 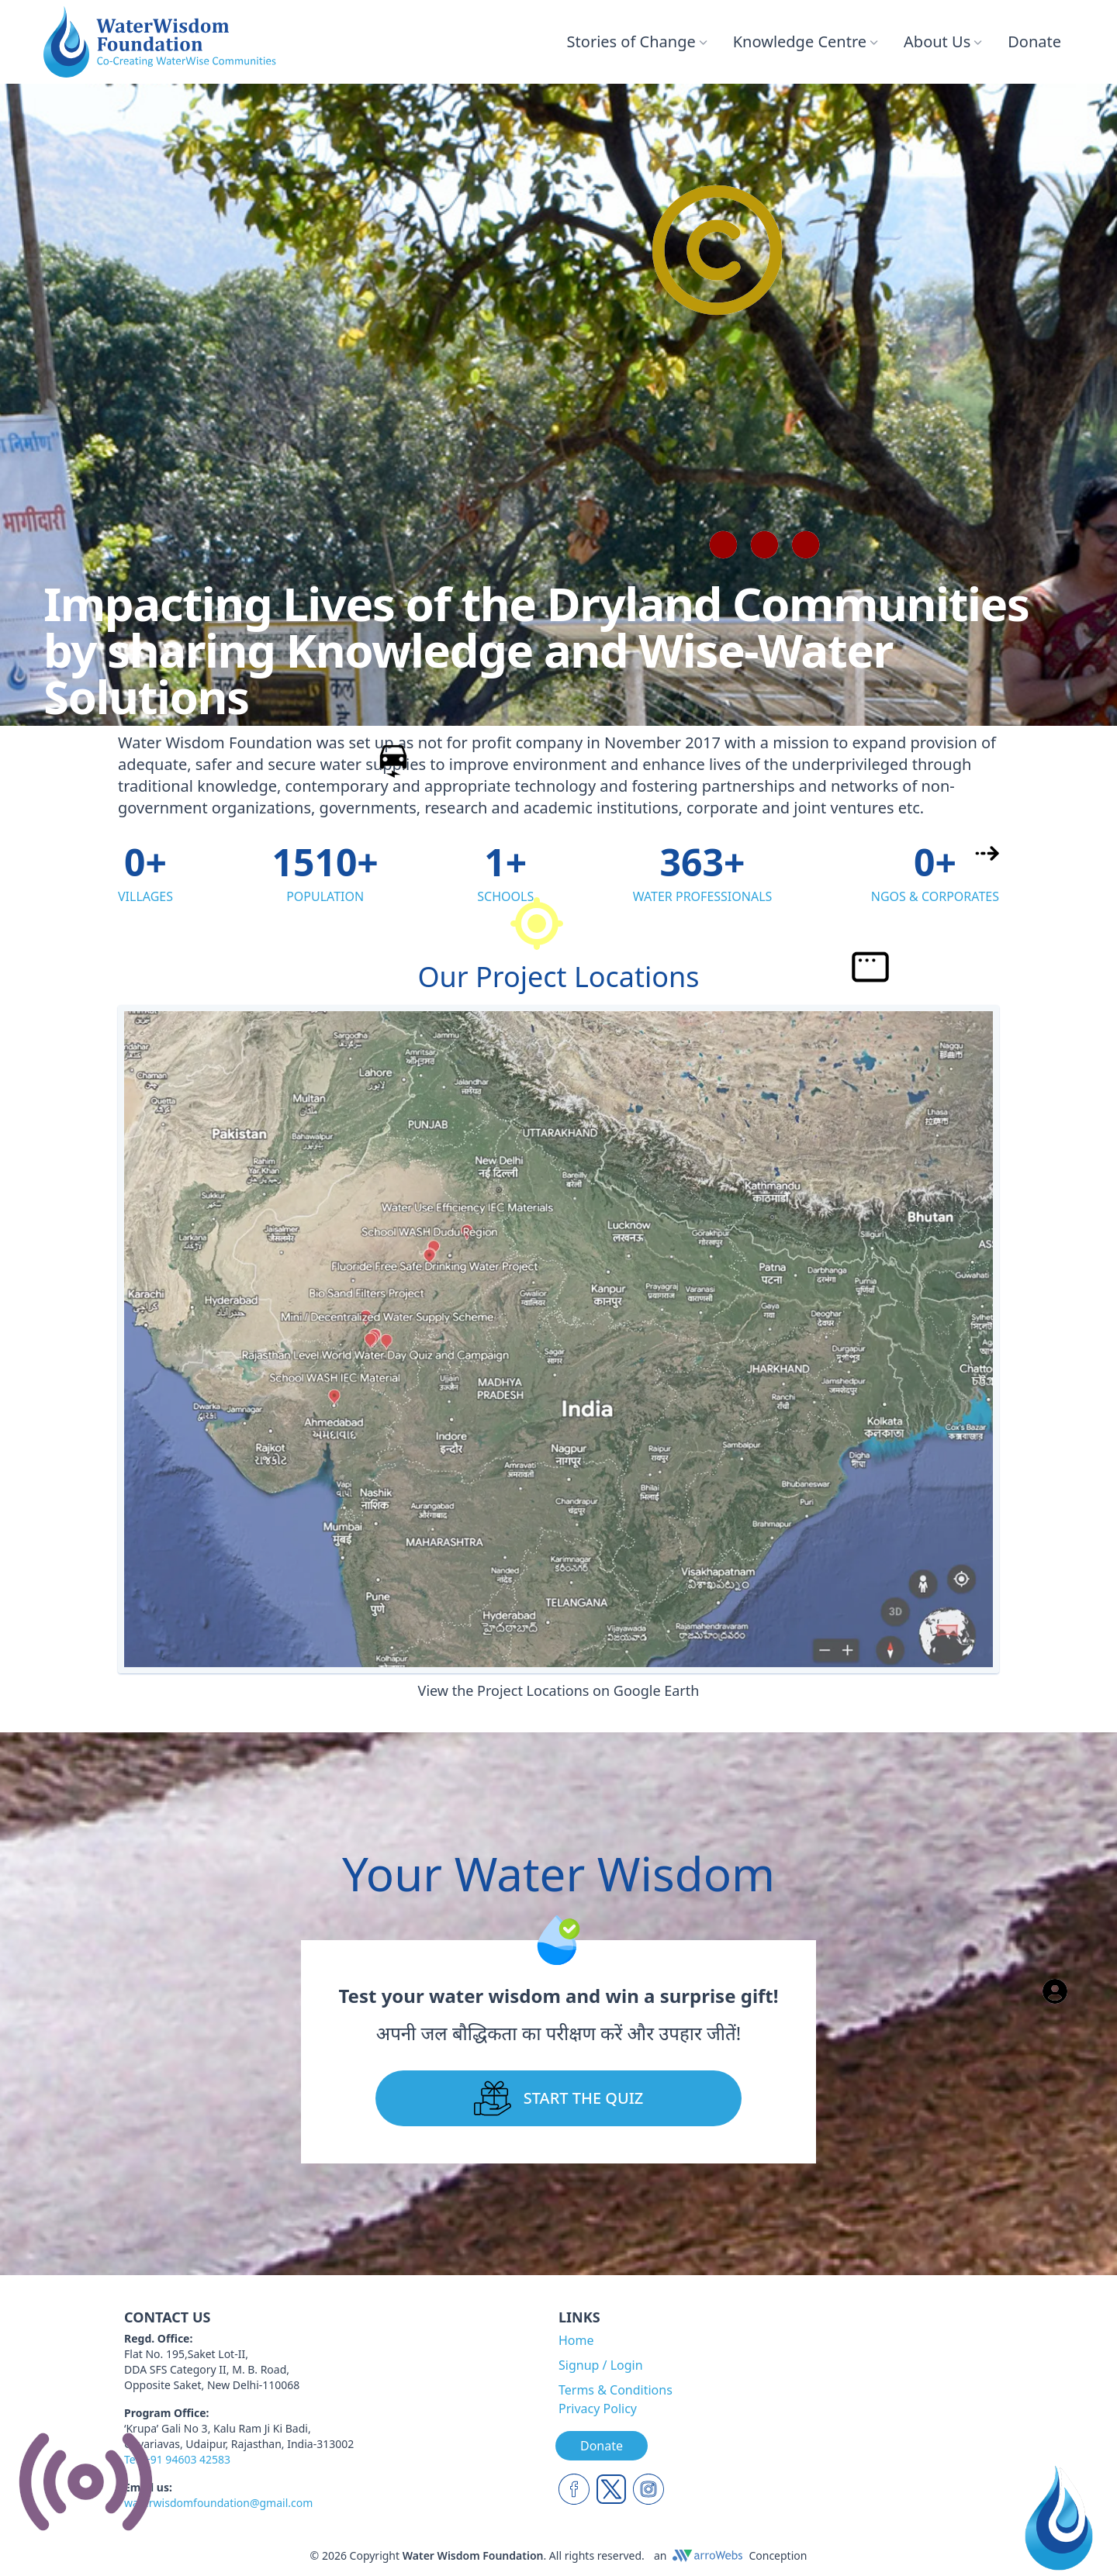 I want to click on find nearby electric vehicle charging stations, so click(x=393, y=761).